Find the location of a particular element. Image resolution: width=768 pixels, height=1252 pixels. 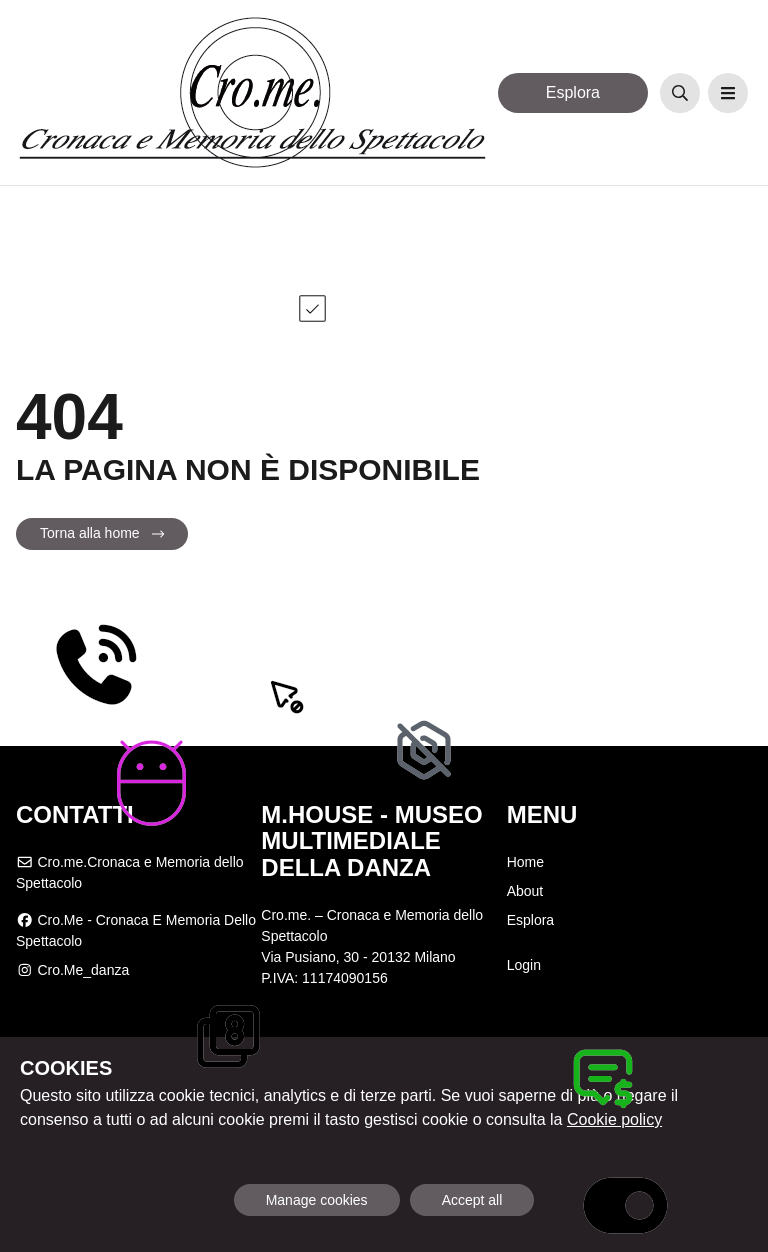

toggle switch in the on/enabled position is located at coordinates (625, 1205).